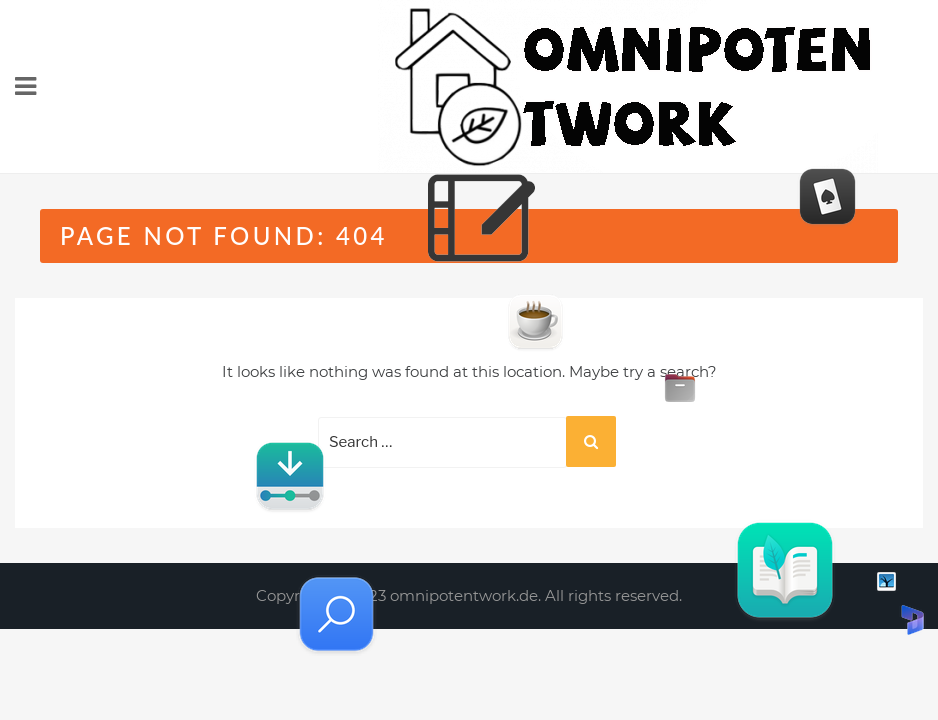 Image resolution: width=938 pixels, height=720 pixels. What do you see at coordinates (481, 214) in the screenshot?
I see `graphics tablet input device` at bounding box center [481, 214].